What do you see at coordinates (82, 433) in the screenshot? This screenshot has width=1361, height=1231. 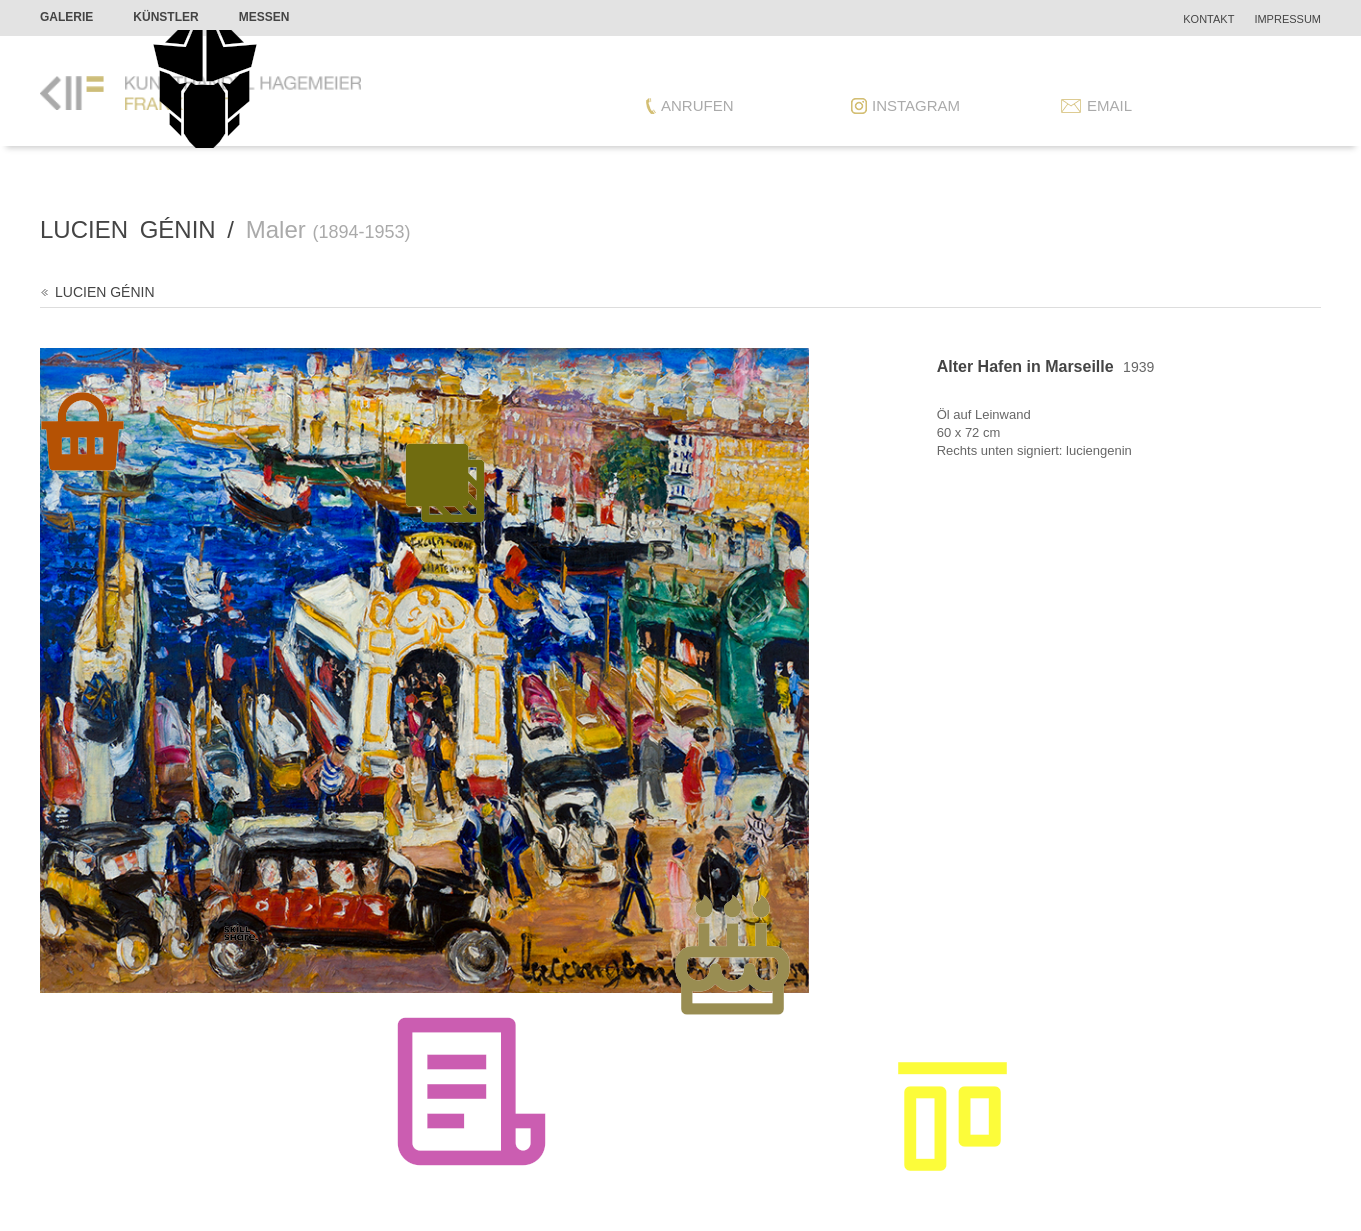 I see `view your shopping basket` at bounding box center [82, 433].